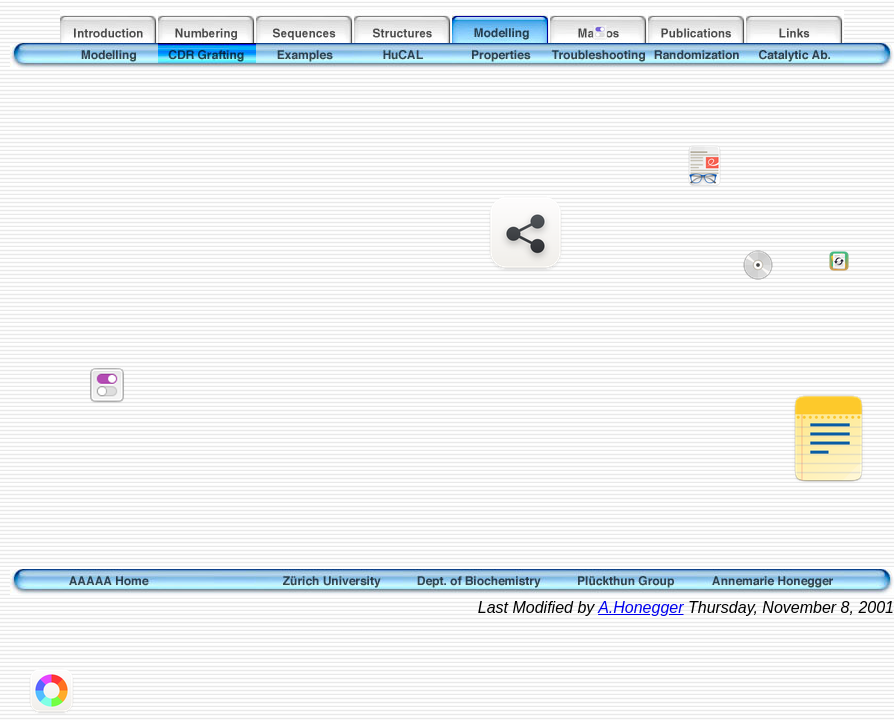 The height and width of the screenshot is (720, 894). Describe the element at coordinates (758, 265) in the screenshot. I see `unmount or eject a DVD disc` at that location.